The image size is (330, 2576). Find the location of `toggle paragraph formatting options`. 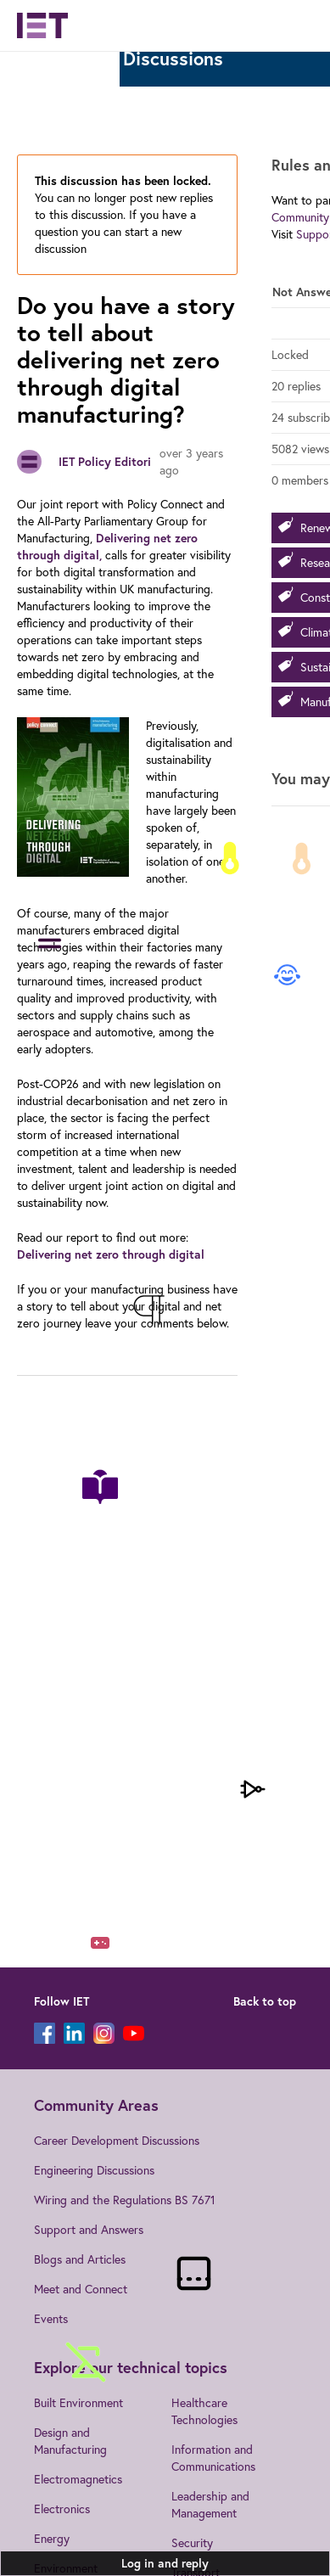

toggle paragraph formatting options is located at coordinates (149, 1310).